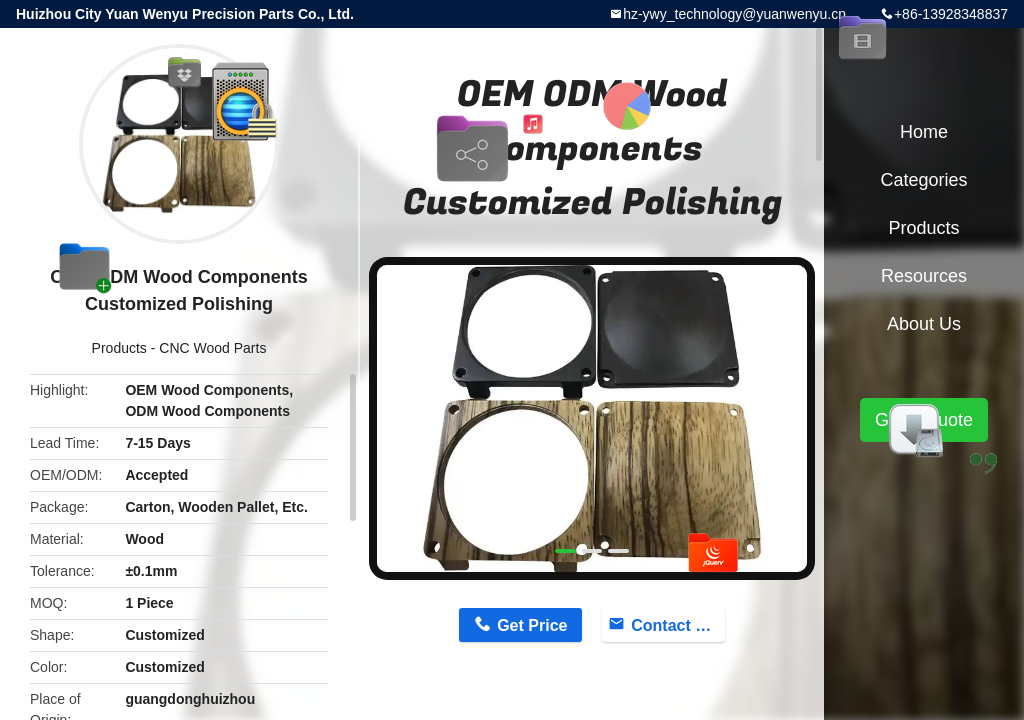  Describe the element at coordinates (184, 71) in the screenshot. I see `open your dropbox folder` at that location.